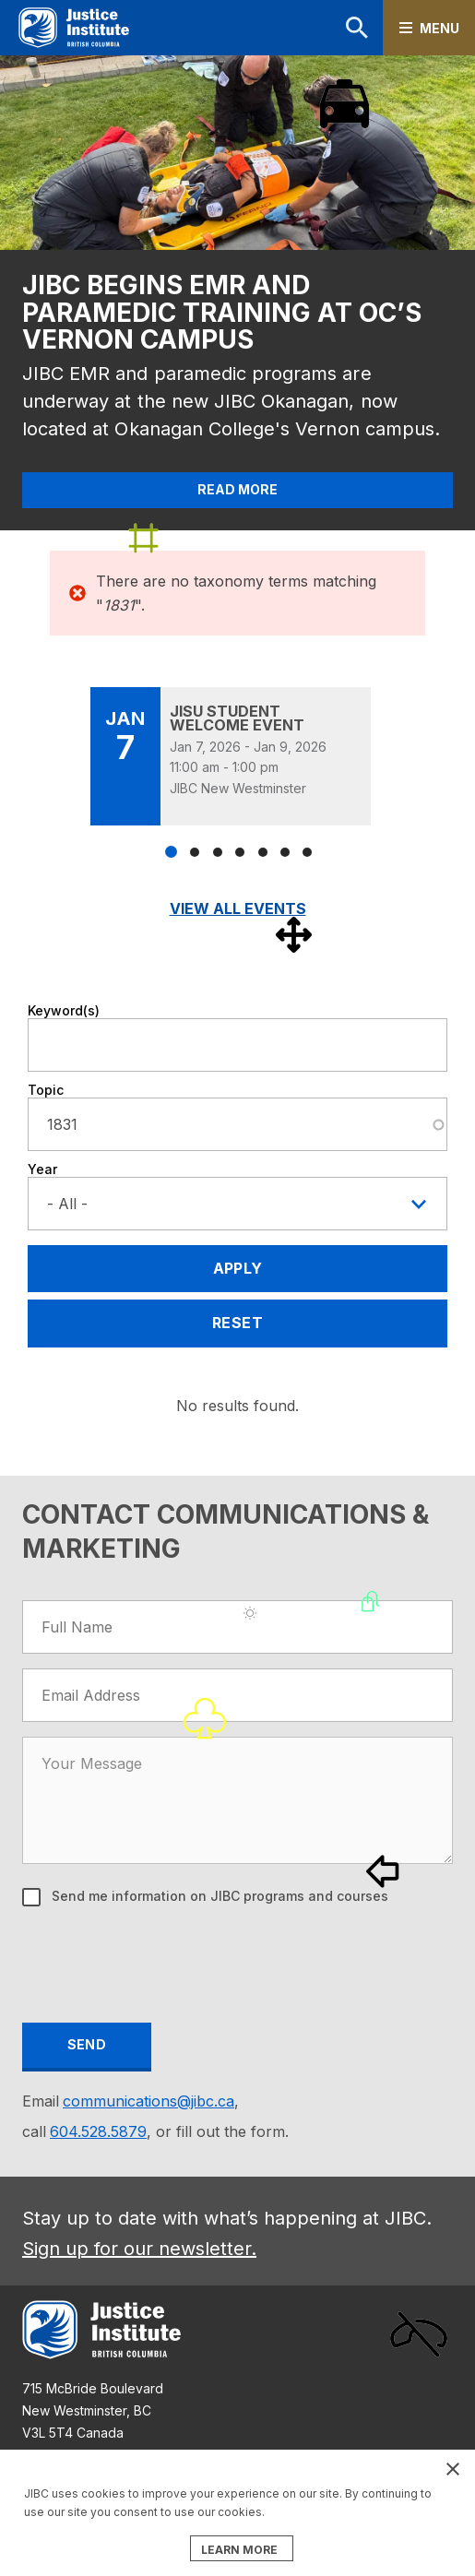 This screenshot has width=475, height=2576. Describe the element at coordinates (205, 1719) in the screenshot. I see `indicates clubs suit in a card game` at that location.